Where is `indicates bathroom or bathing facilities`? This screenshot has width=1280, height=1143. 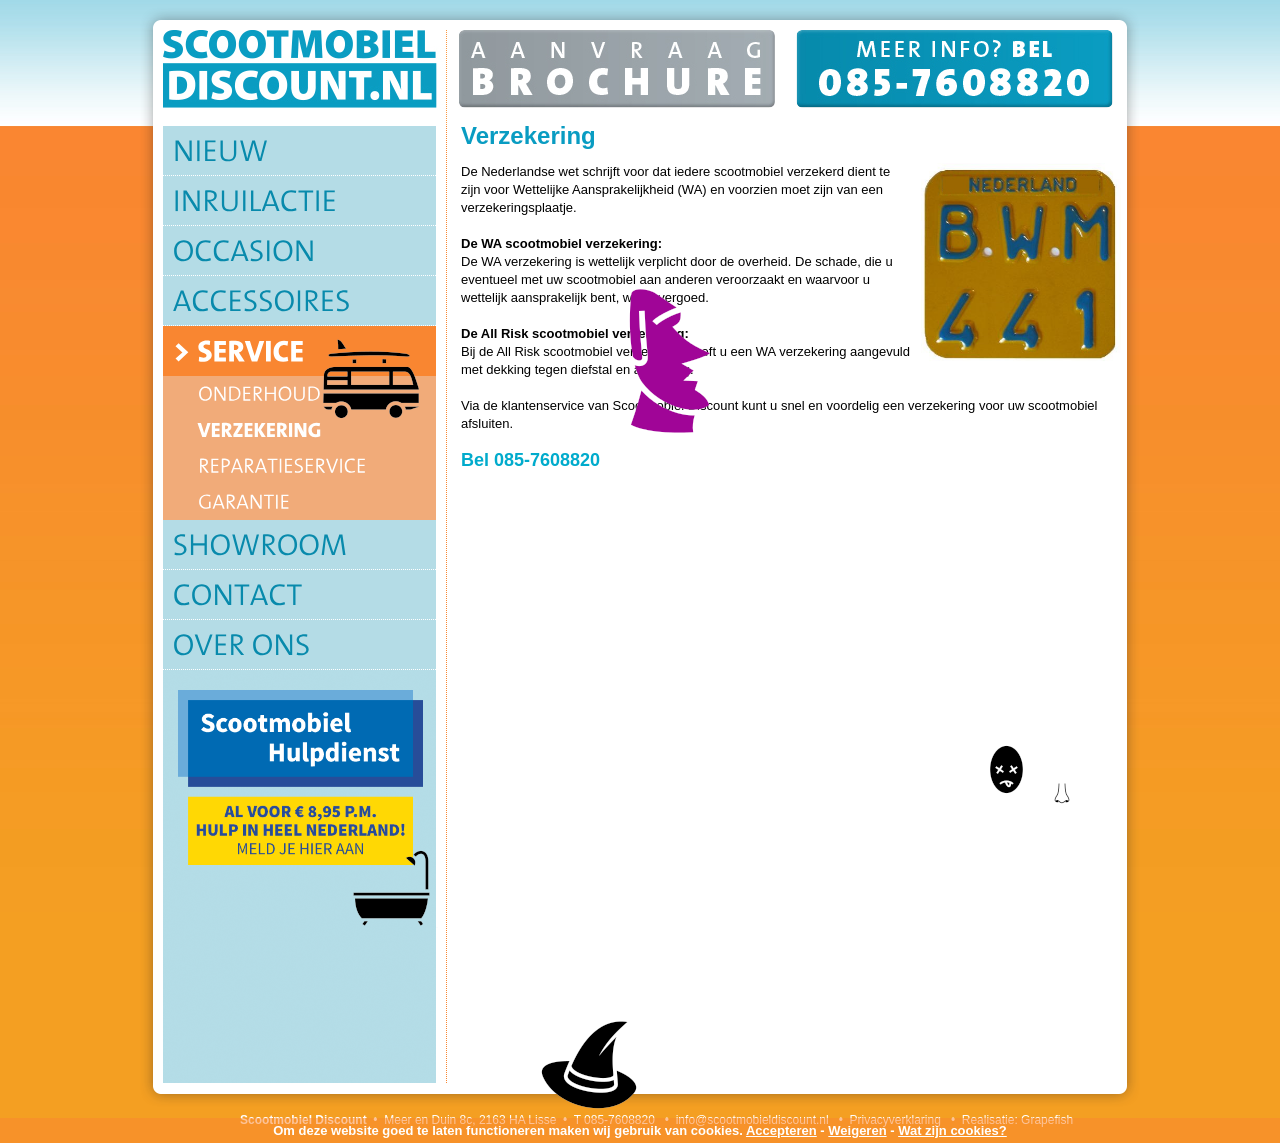
indicates bathroom or bathing facilities is located at coordinates (391, 887).